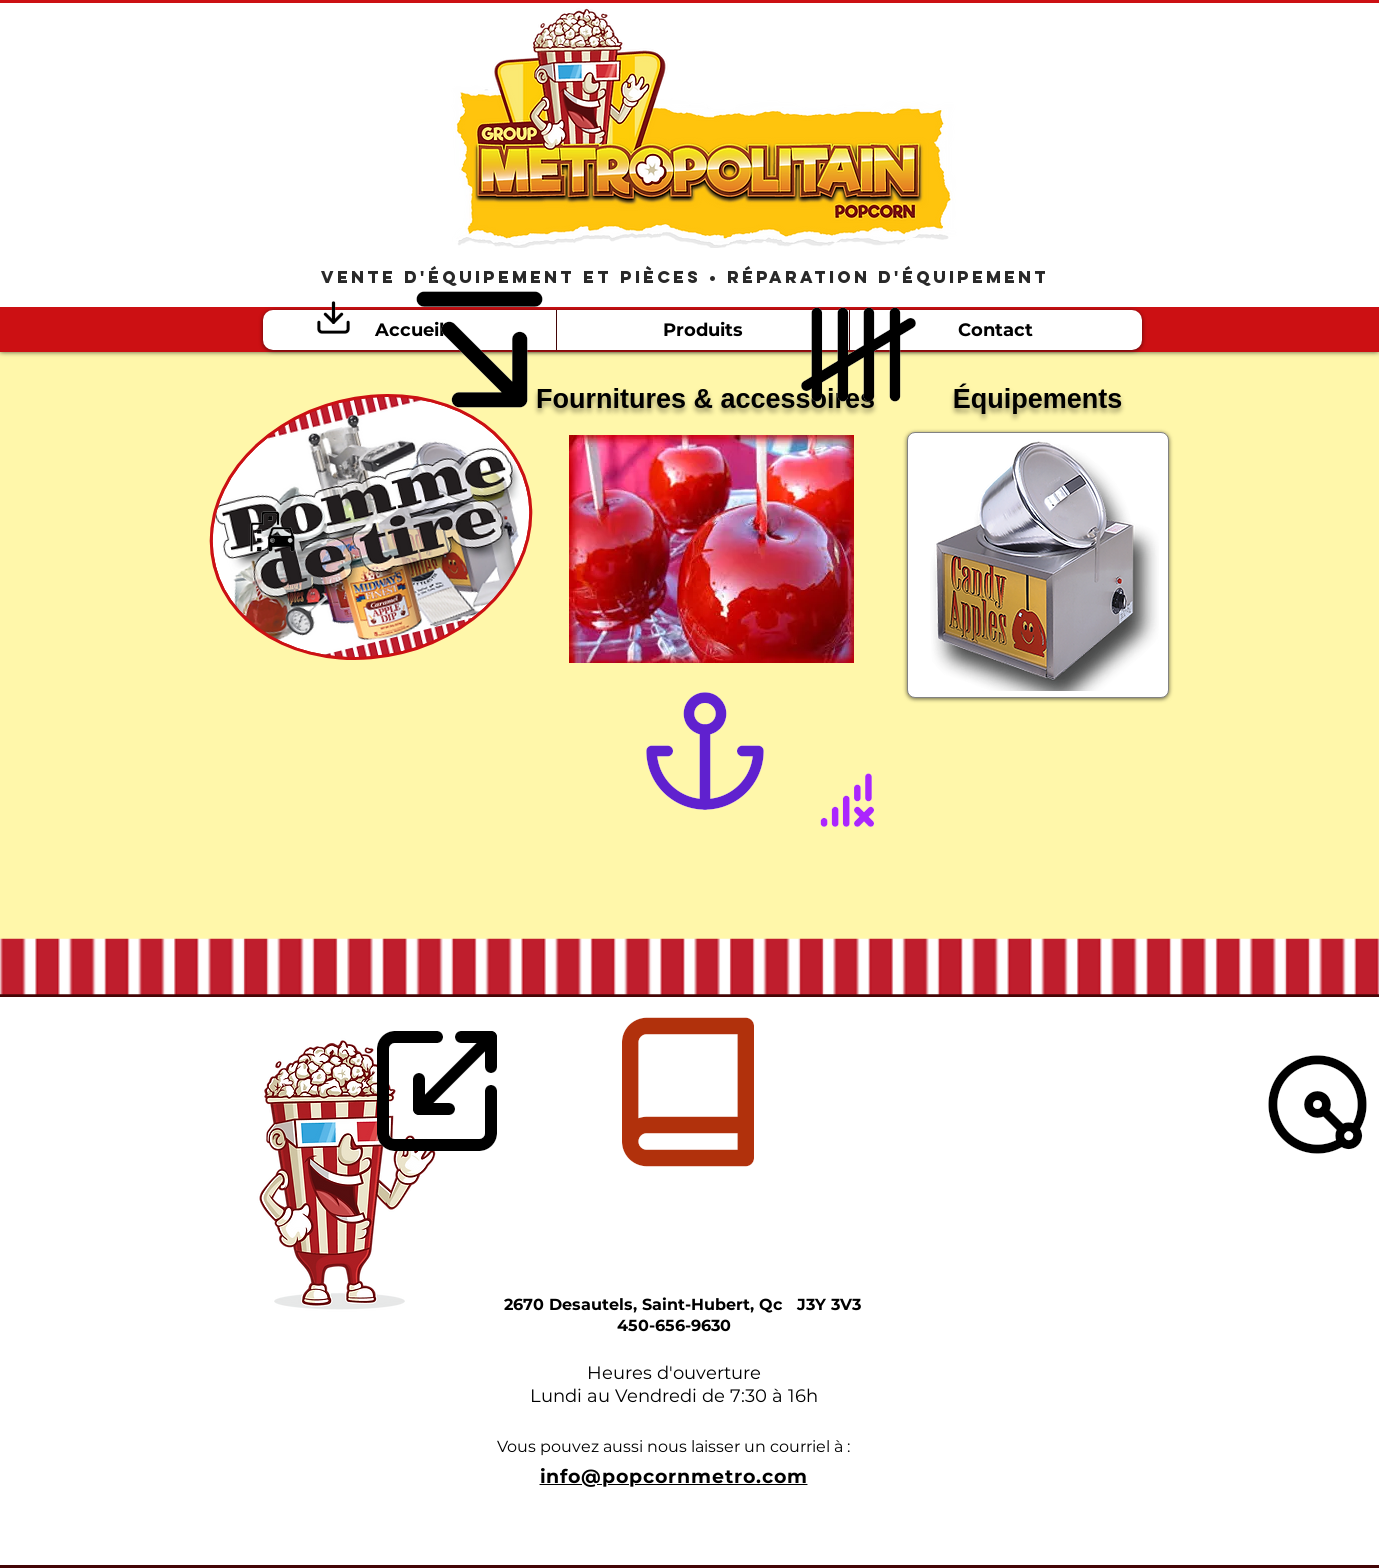 Image resolution: width=1379 pixels, height=1568 pixels. I want to click on open reading or library section, so click(688, 1092).